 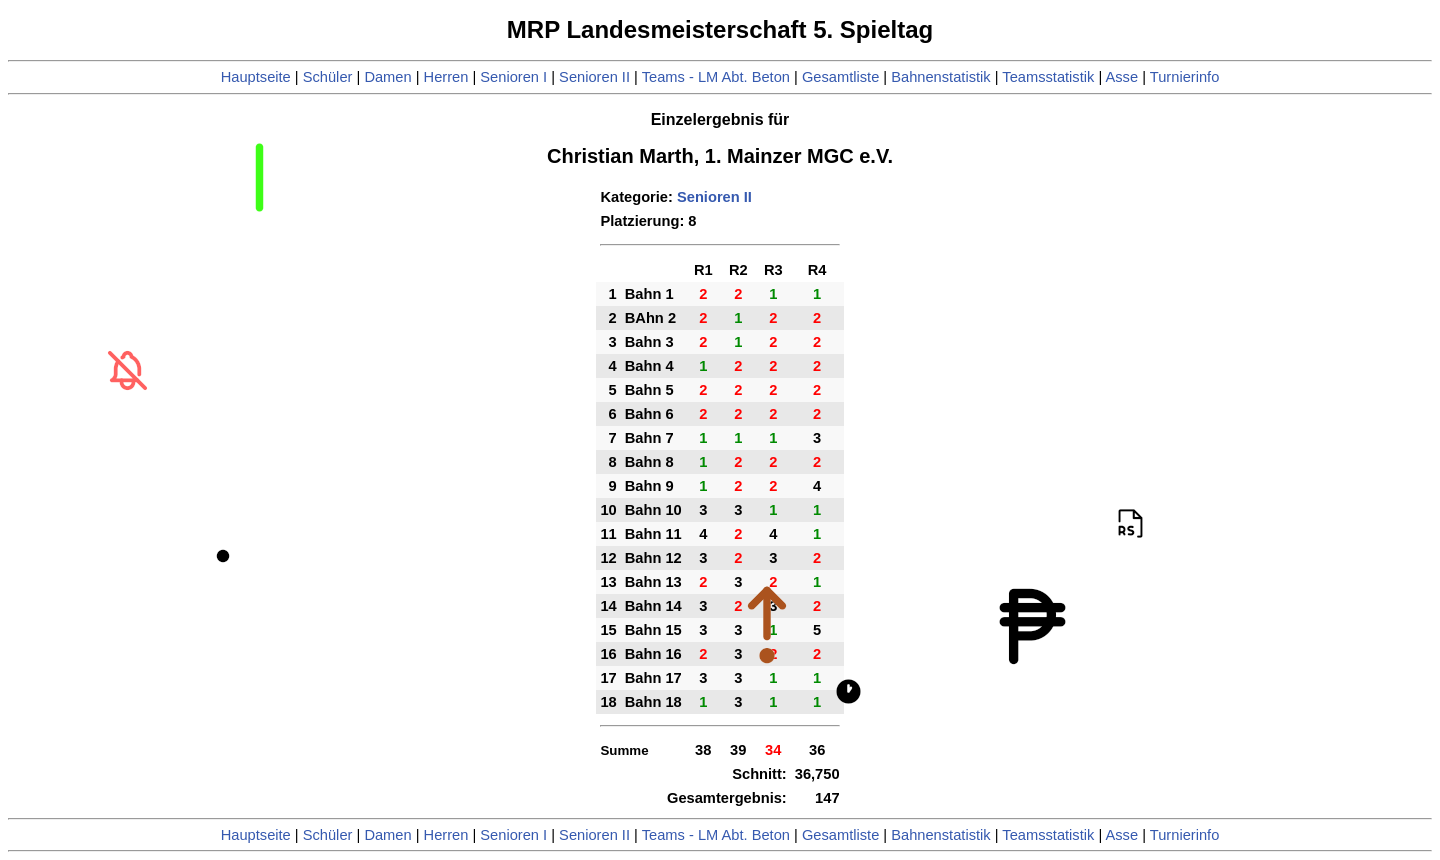 What do you see at coordinates (1130, 523) in the screenshot?
I see `a Rust source code file` at bounding box center [1130, 523].